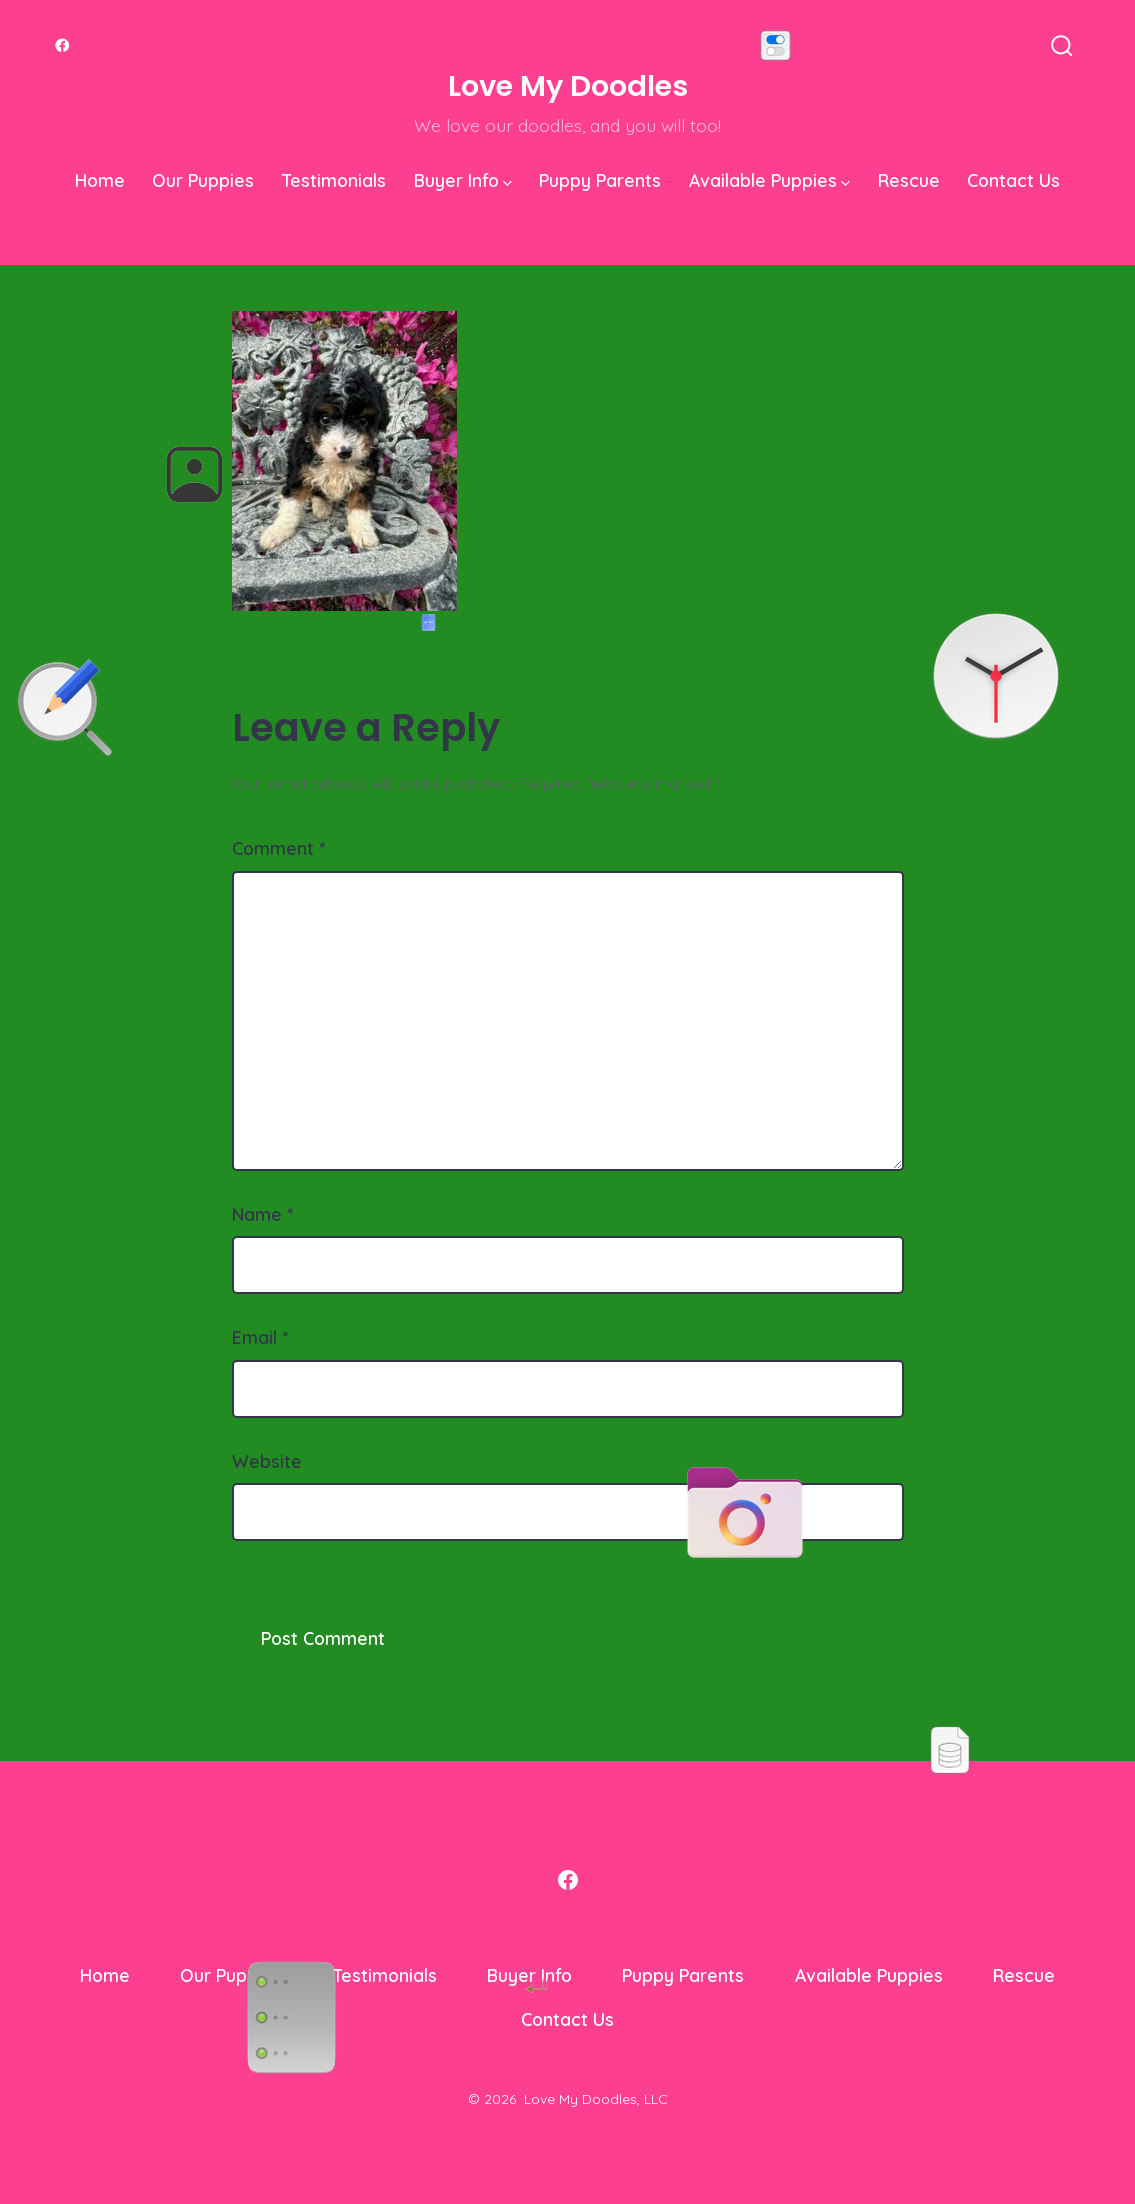 This screenshot has width=1135, height=2204. What do you see at coordinates (996, 676) in the screenshot?
I see `access date and time settings` at bounding box center [996, 676].